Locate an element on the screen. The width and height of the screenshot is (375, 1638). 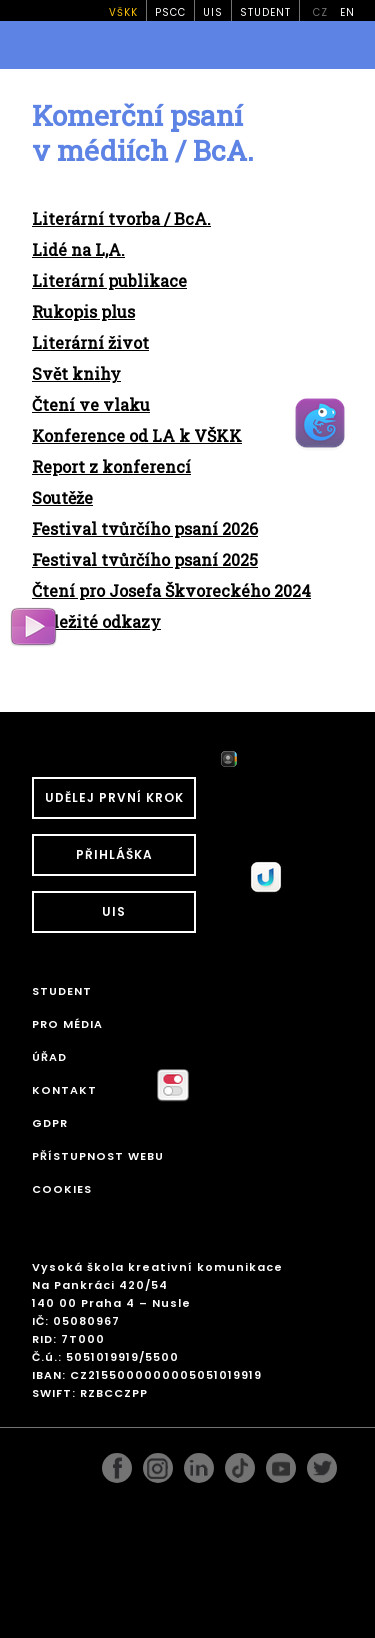
open the GNOME Videos (Totem) media player is located at coordinates (33, 626).